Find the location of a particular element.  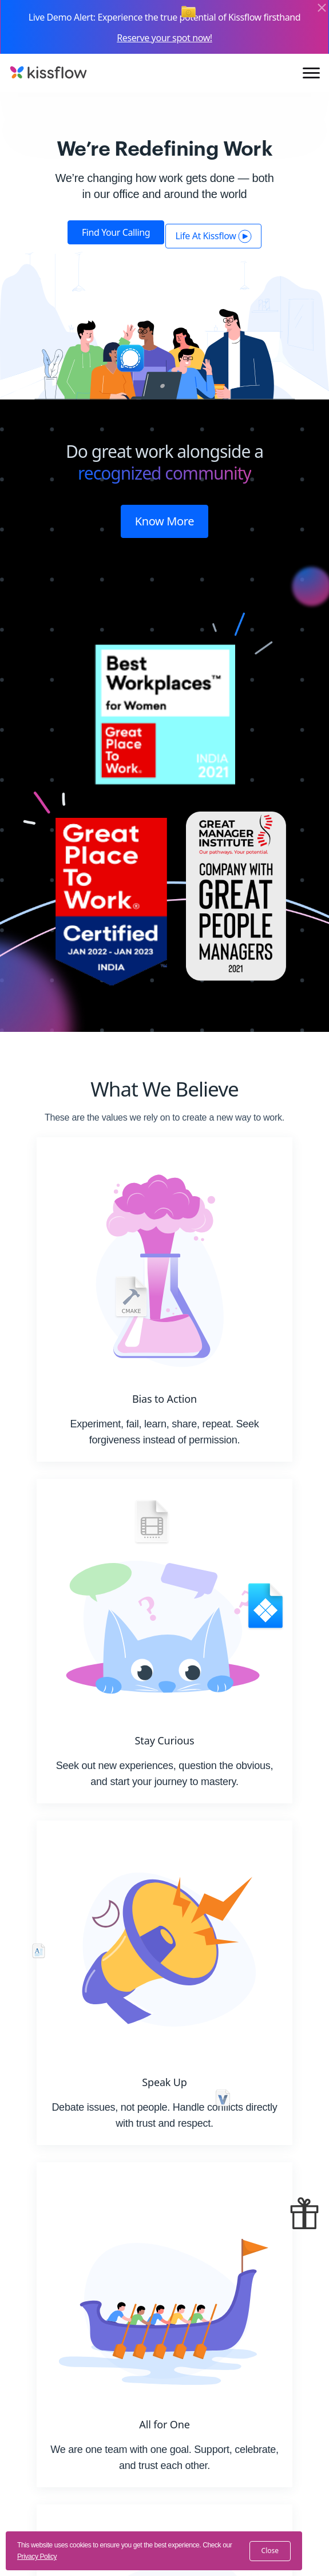

a v programming language source file is located at coordinates (223, 2098).